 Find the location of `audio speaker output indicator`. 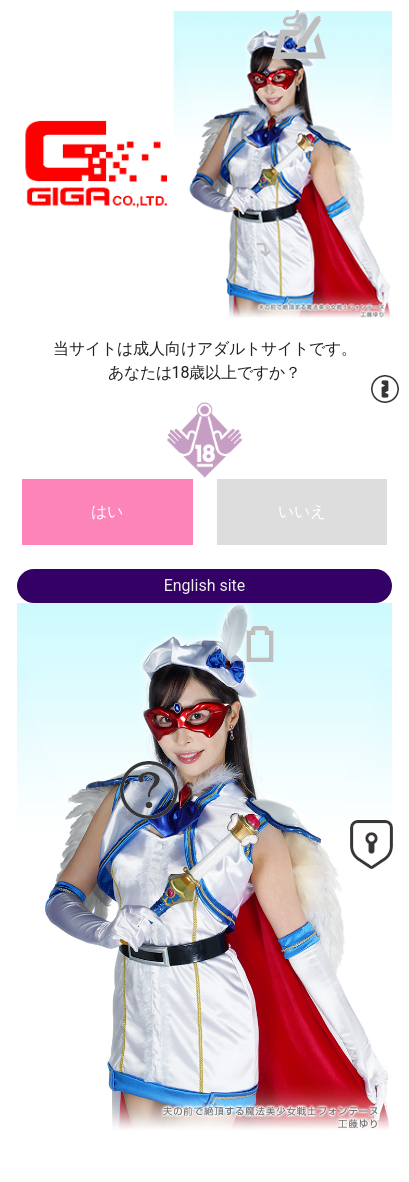

audio speaker output indicator is located at coordinates (242, 132).